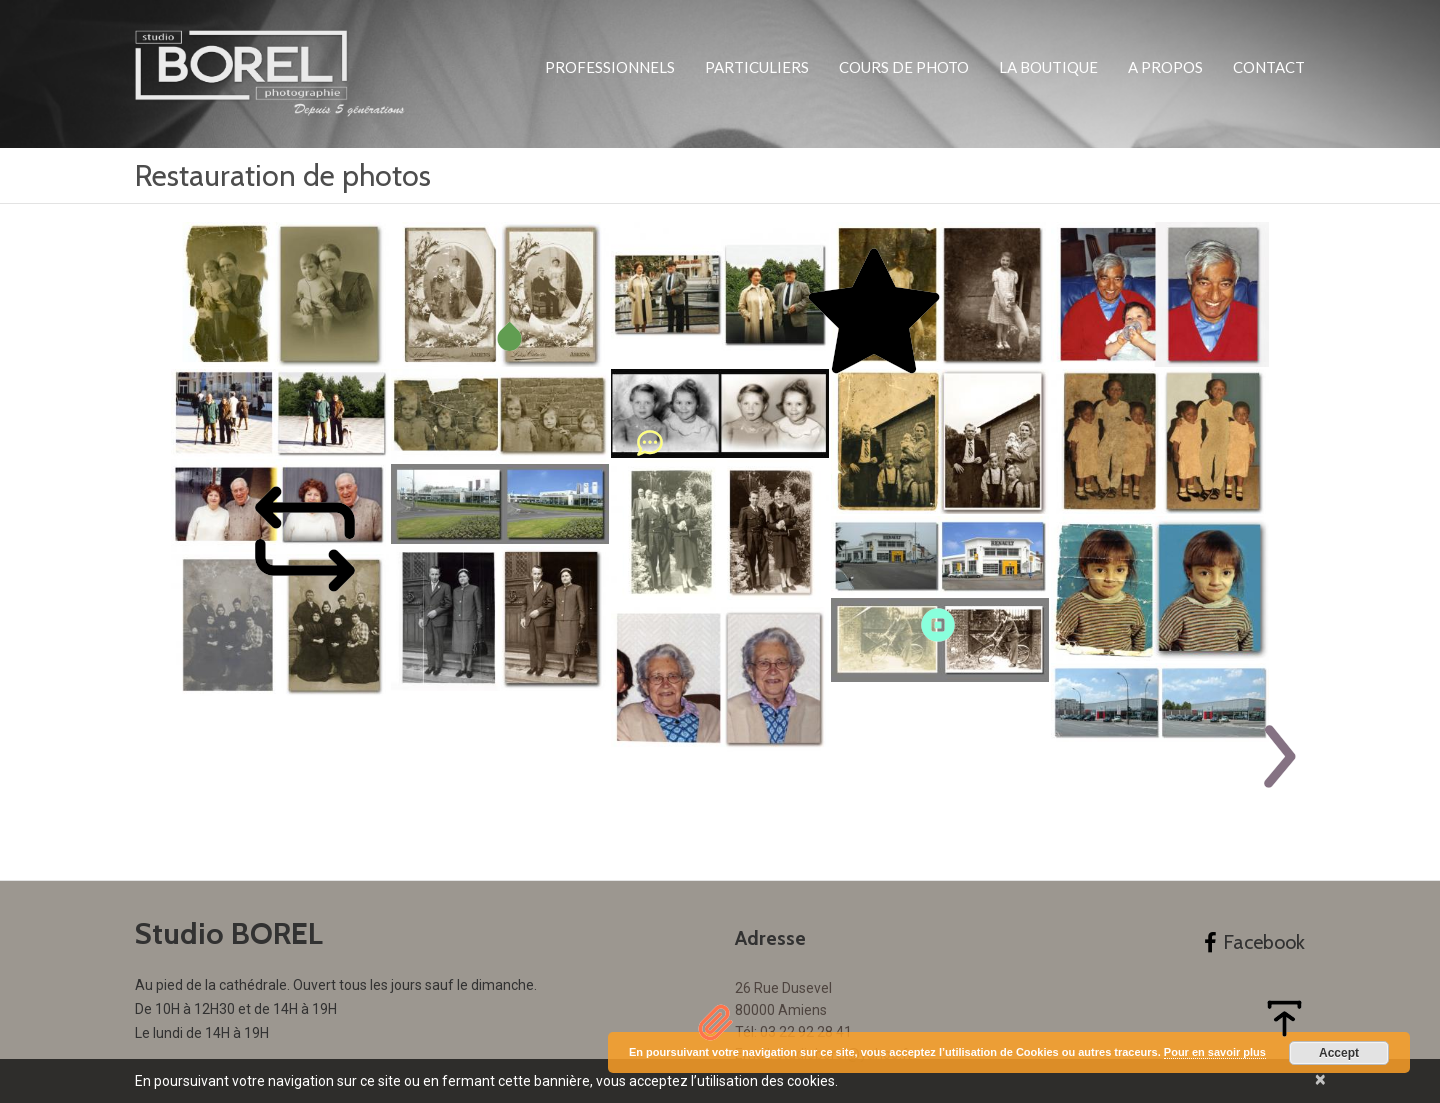 This screenshot has height=1103, width=1440. Describe the element at coordinates (650, 443) in the screenshot. I see `open chat or messaging` at that location.